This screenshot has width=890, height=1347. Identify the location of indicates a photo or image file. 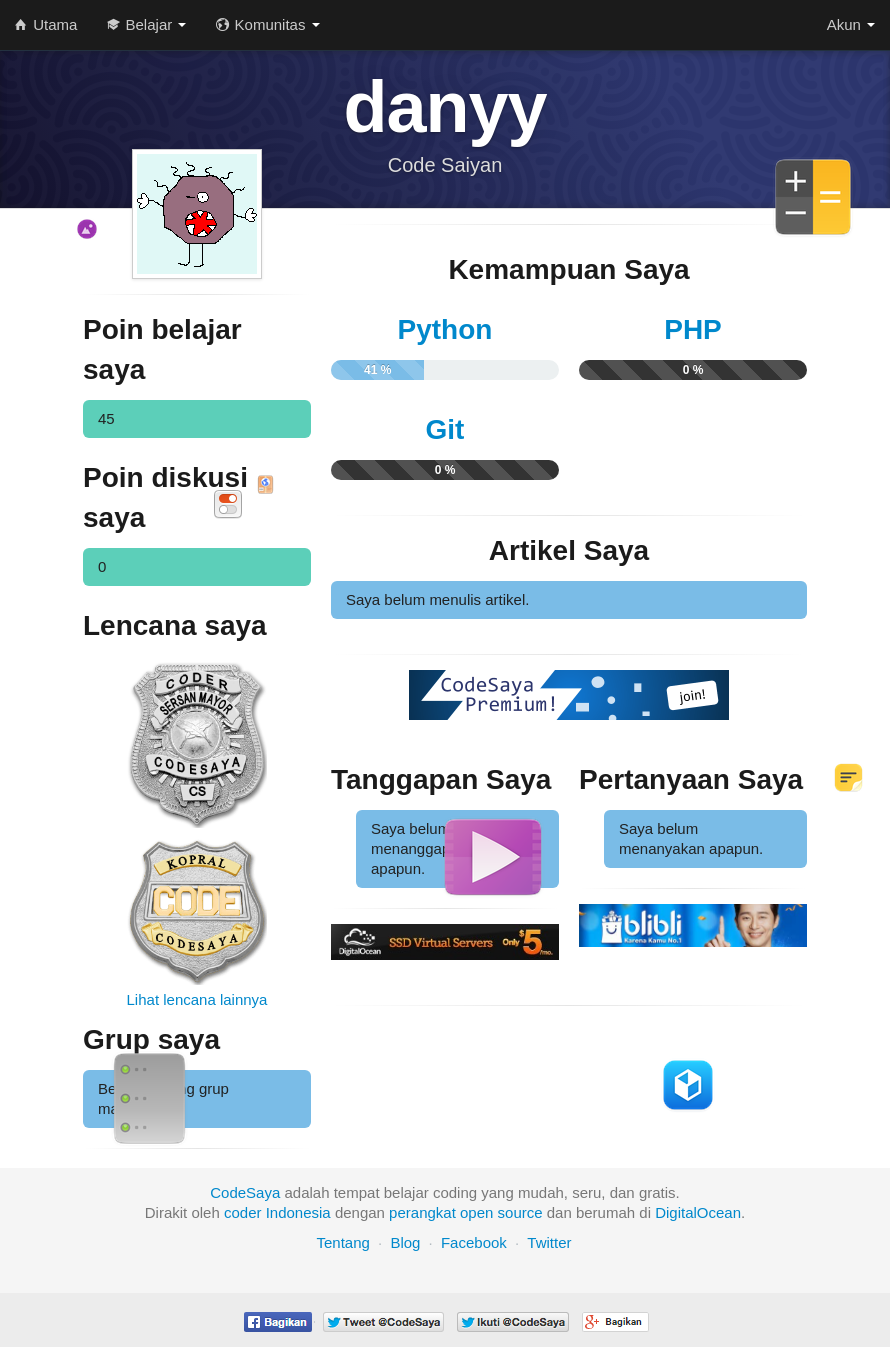
(87, 229).